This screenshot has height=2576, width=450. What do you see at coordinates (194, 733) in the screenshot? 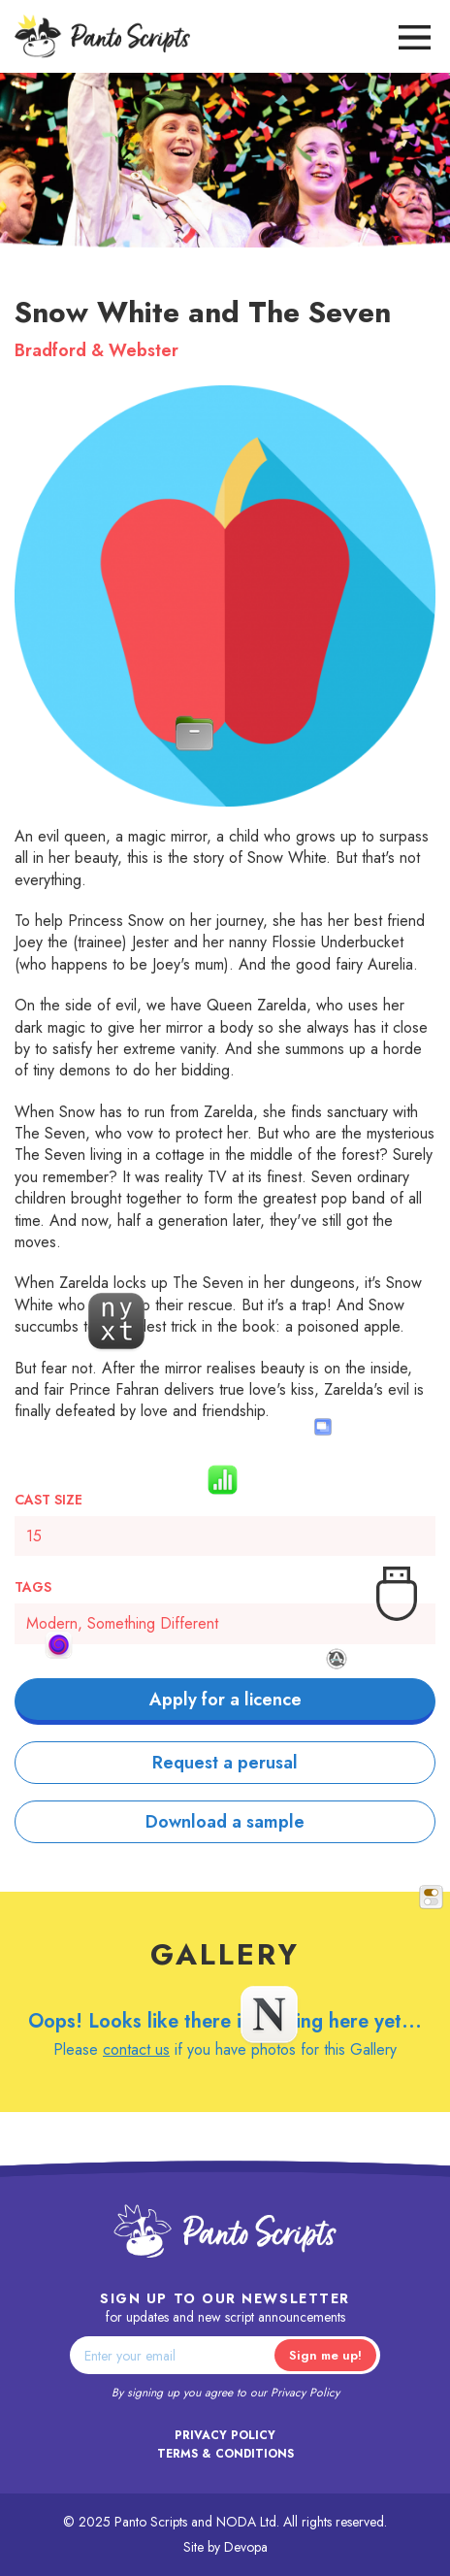
I see `open the file manager application` at bounding box center [194, 733].